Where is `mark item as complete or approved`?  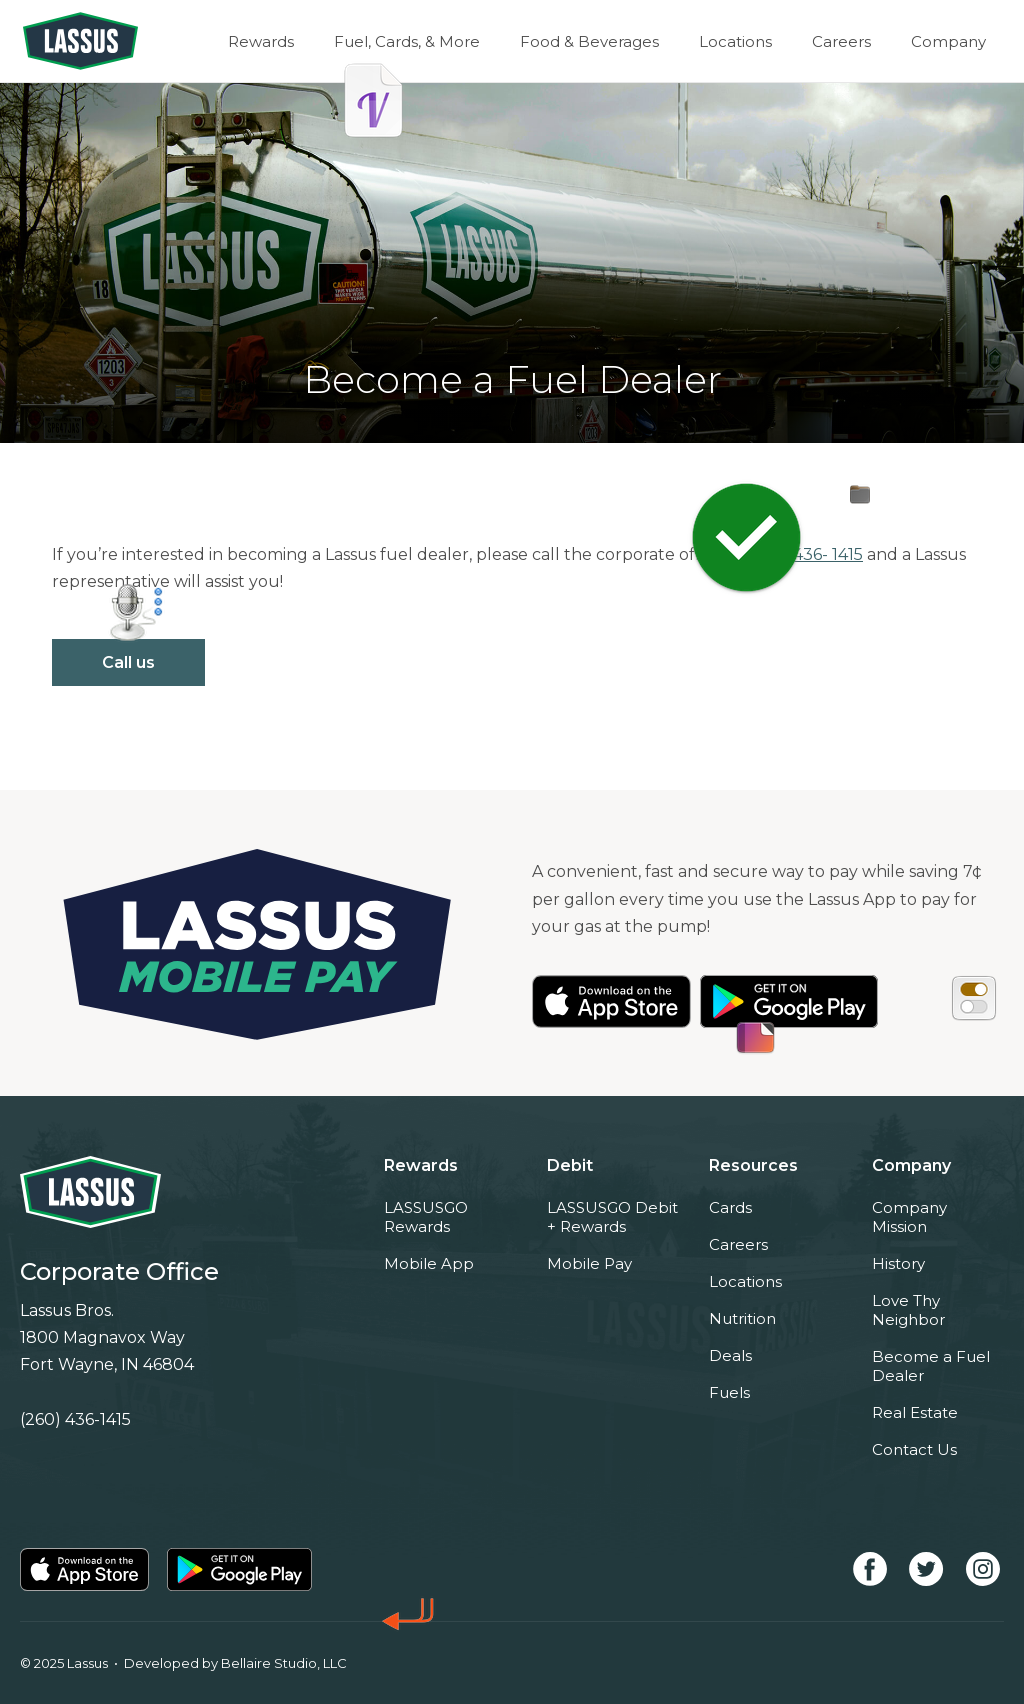
mark item as complete or approved is located at coordinates (746, 537).